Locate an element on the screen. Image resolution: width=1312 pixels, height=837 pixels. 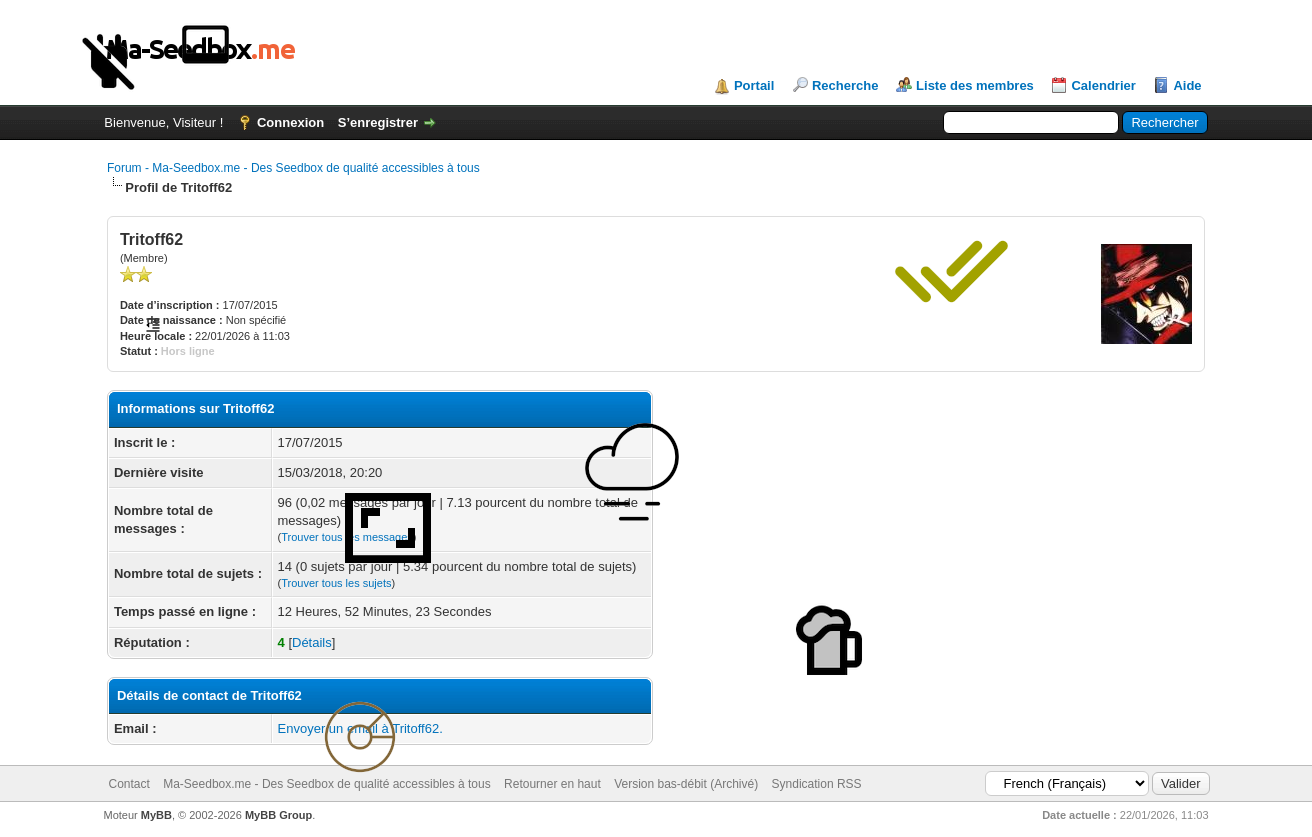
indicates all items have been completed or verified is located at coordinates (951, 271).